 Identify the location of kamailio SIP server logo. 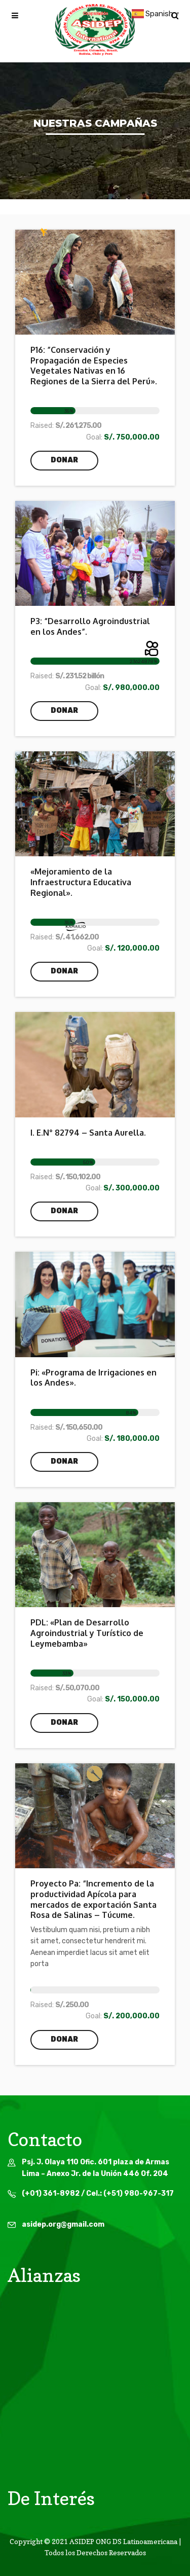
(75, 926).